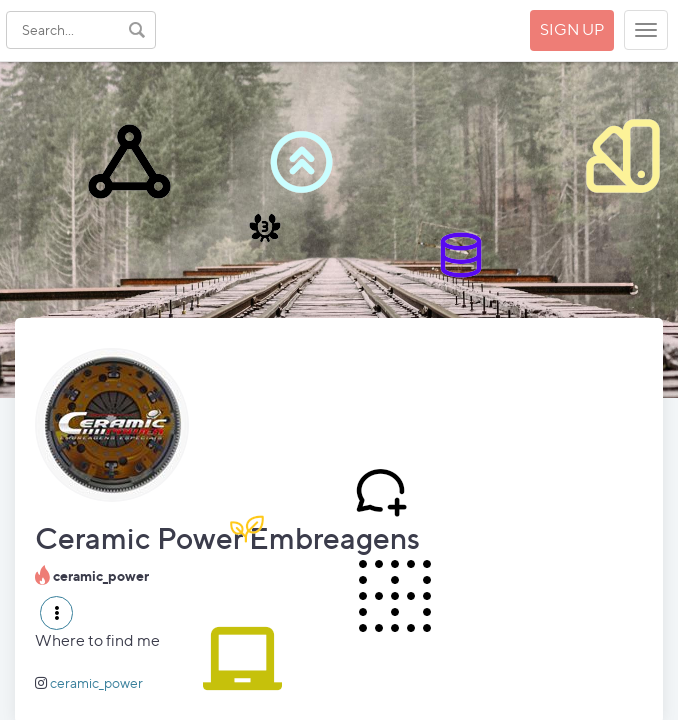 The image size is (678, 720). Describe the element at coordinates (395, 596) in the screenshot. I see `remove all borders from selected element` at that location.